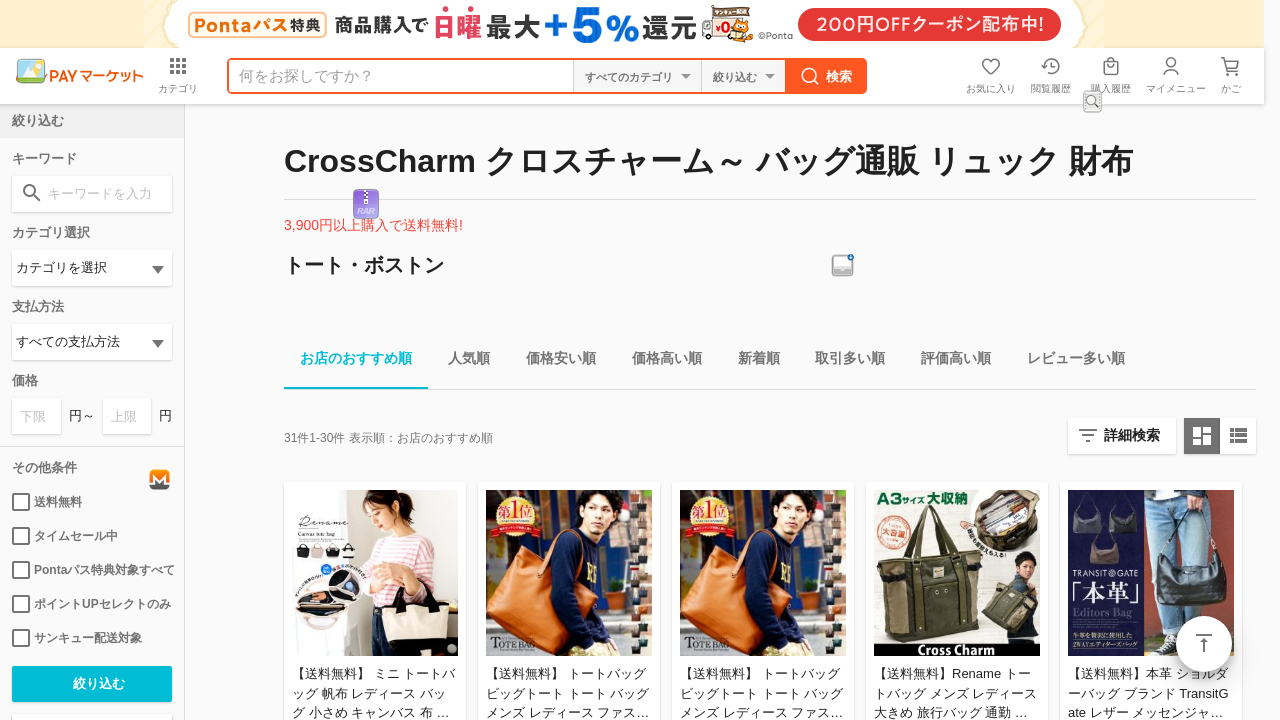  Describe the element at coordinates (366, 204) in the screenshot. I see `a compressed RAR archive file` at that location.